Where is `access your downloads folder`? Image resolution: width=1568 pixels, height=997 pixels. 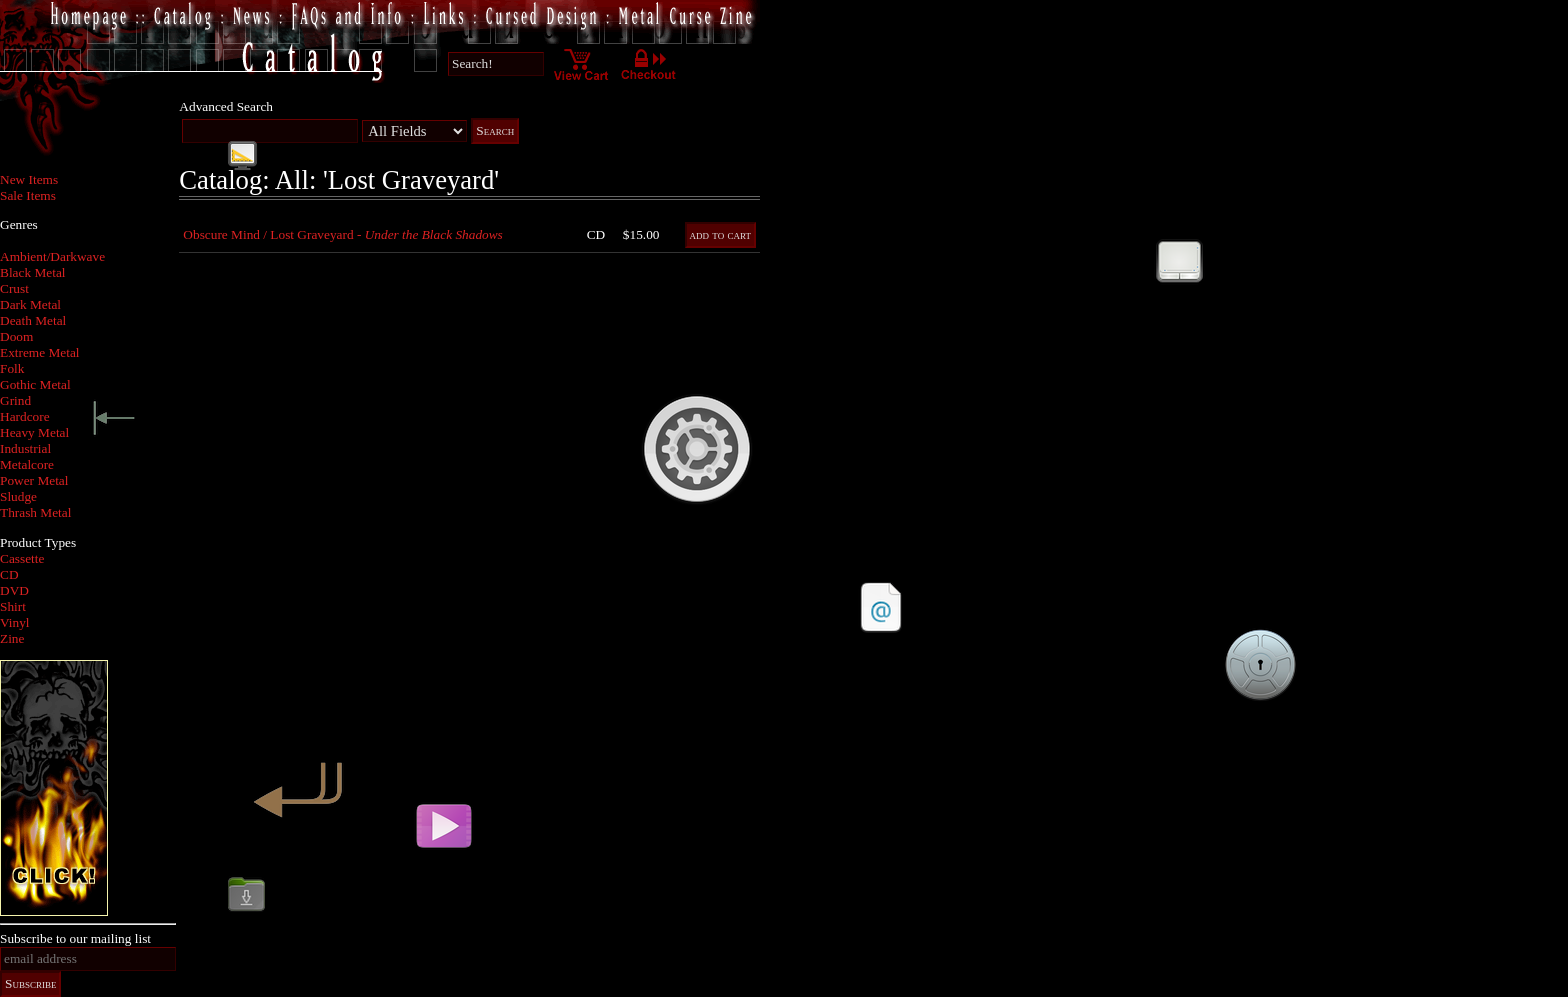
access your downloads folder is located at coordinates (246, 893).